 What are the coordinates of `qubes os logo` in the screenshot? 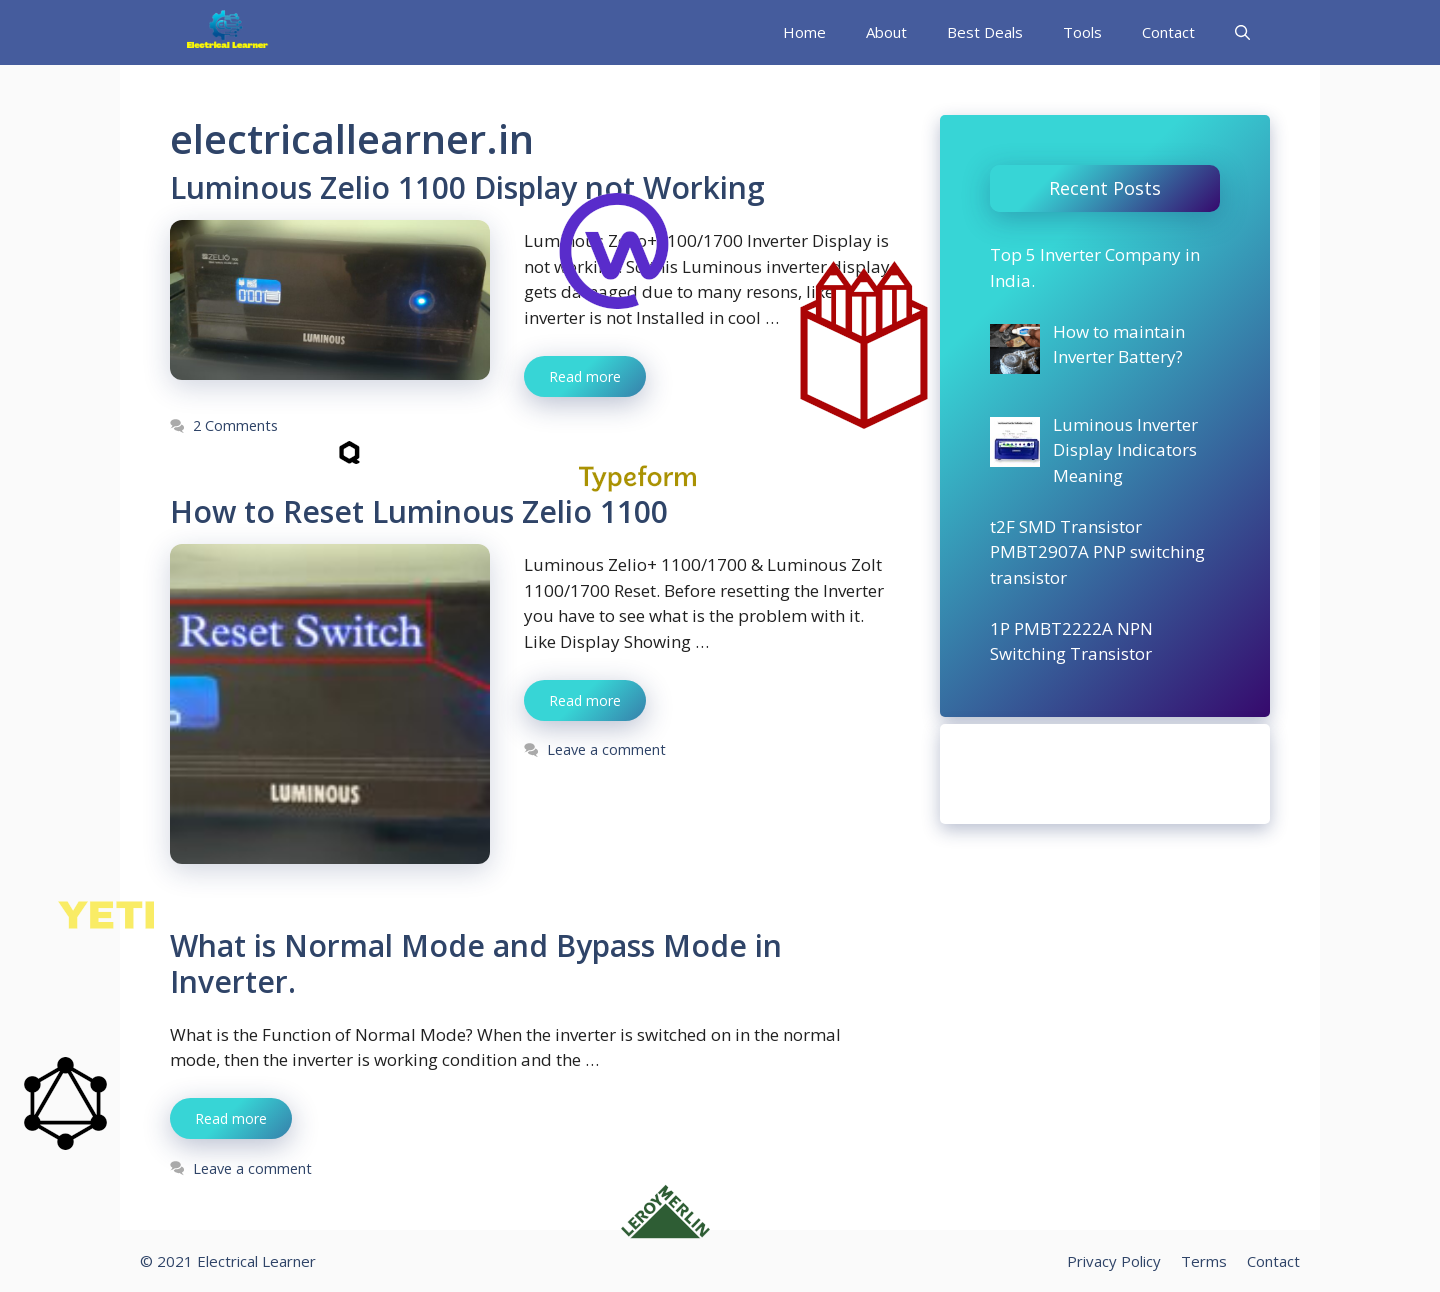 It's located at (349, 452).